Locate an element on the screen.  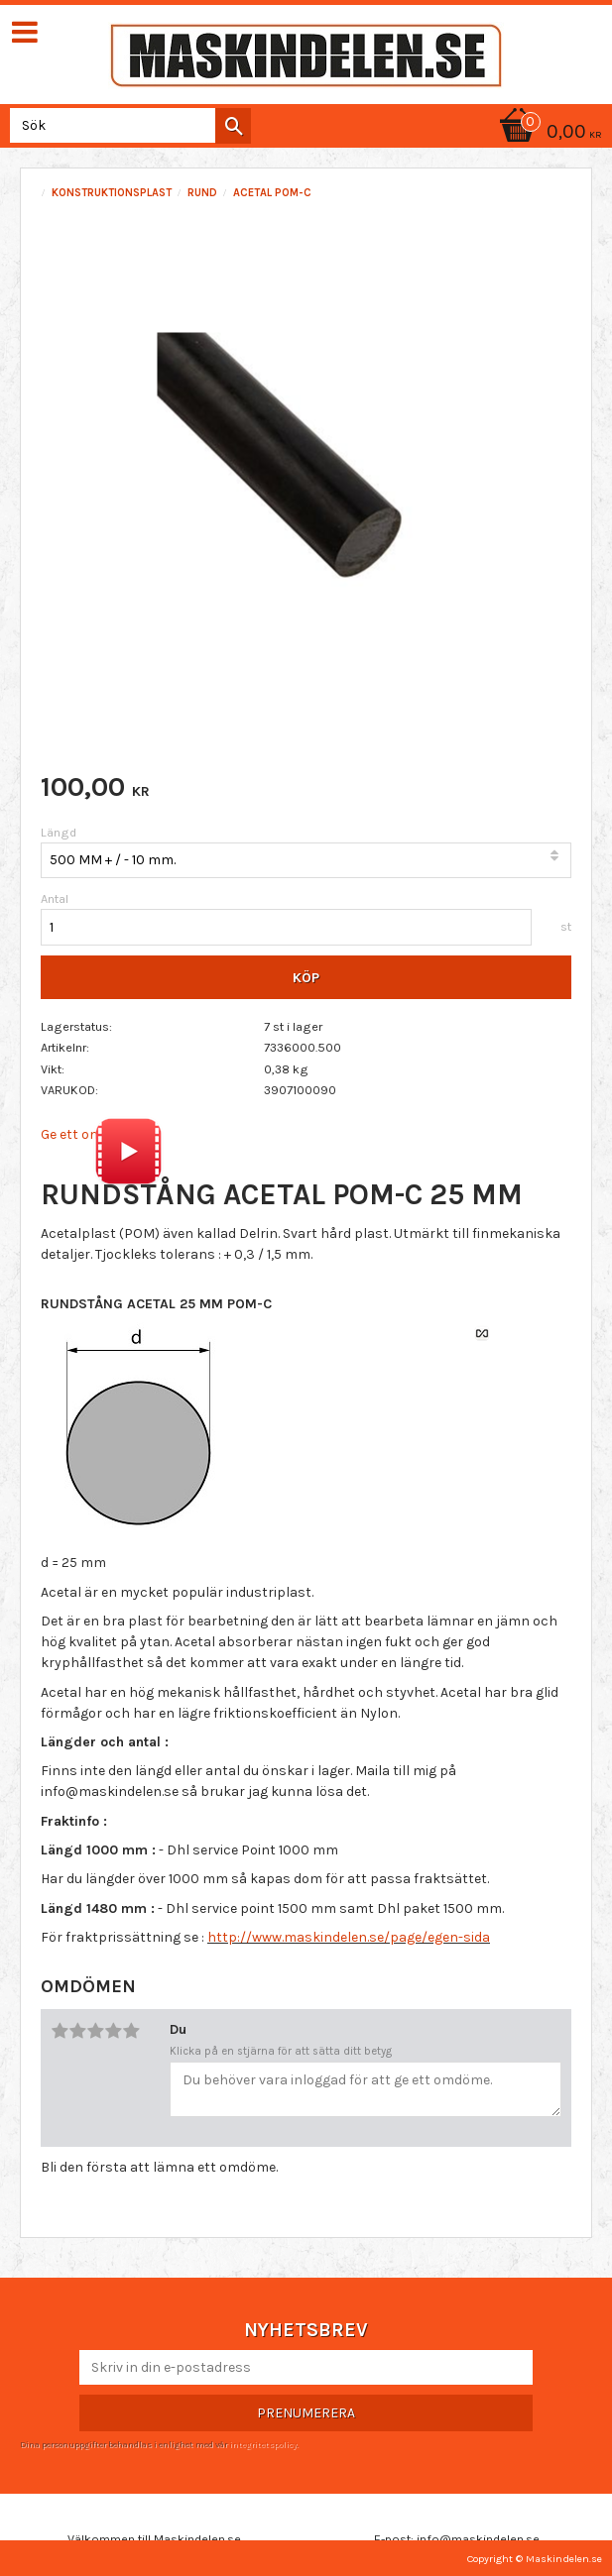
open AnythingLLM app is located at coordinates (482, 1333).